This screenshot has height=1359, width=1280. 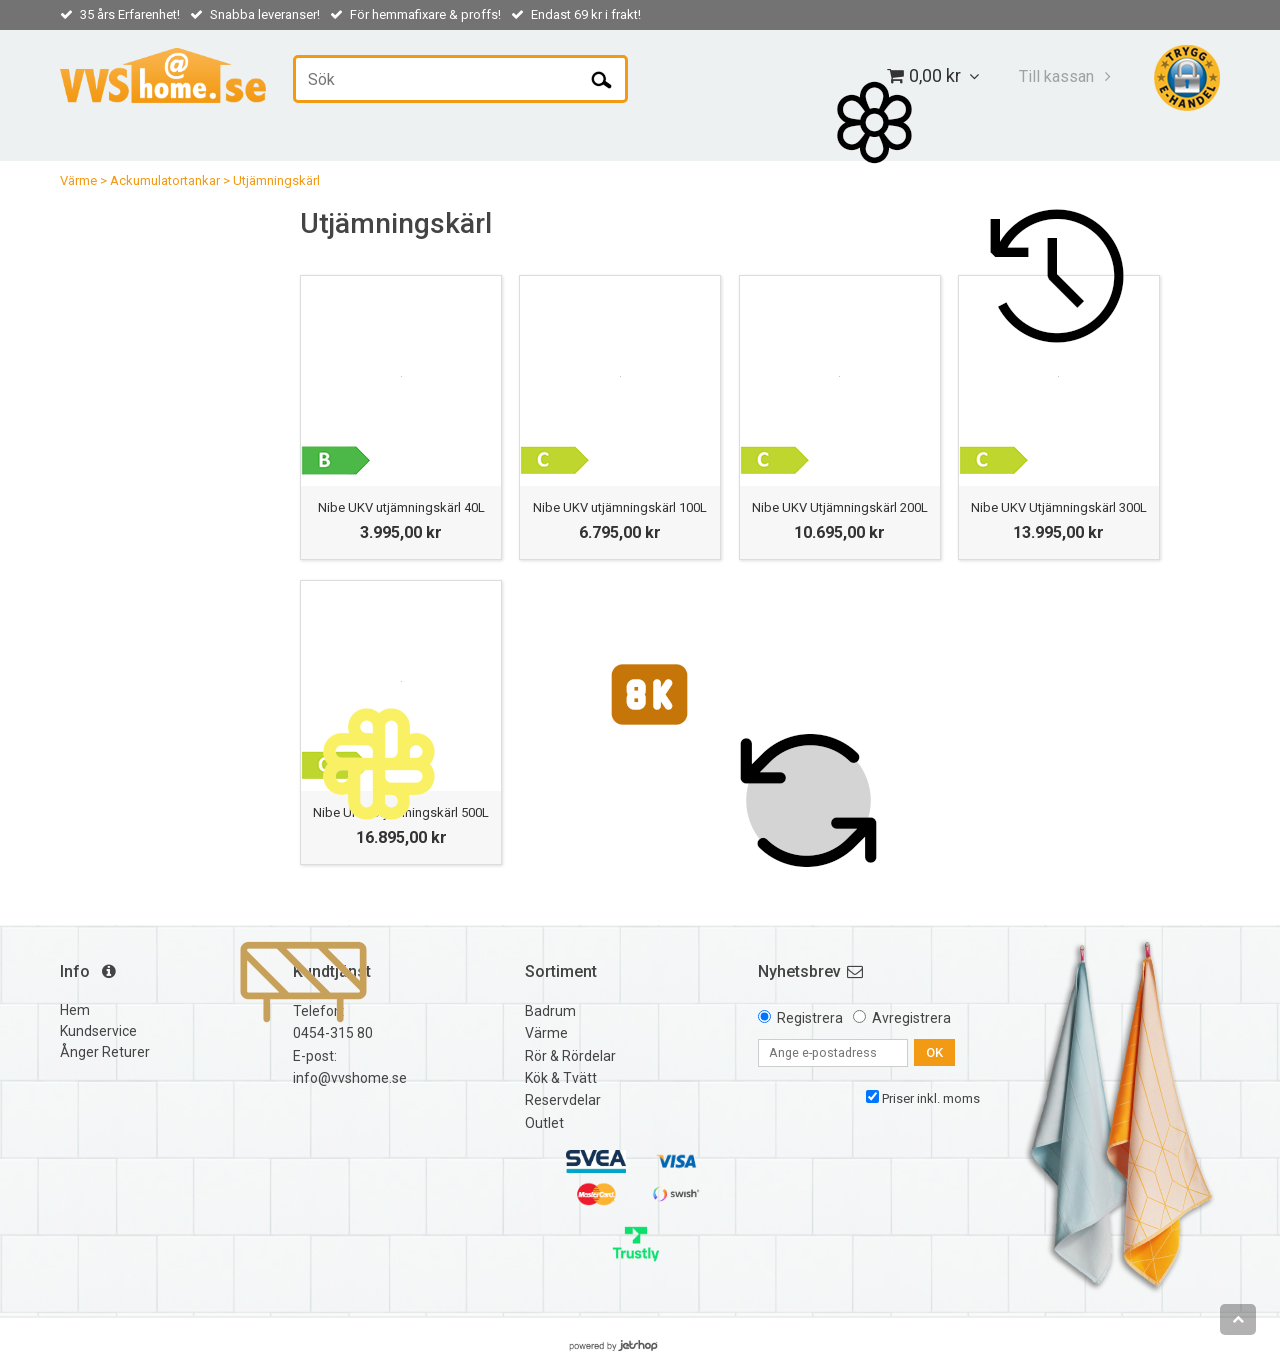 What do you see at coordinates (1057, 276) in the screenshot?
I see `view recent activity or history` at bounding box center [1057, 276].